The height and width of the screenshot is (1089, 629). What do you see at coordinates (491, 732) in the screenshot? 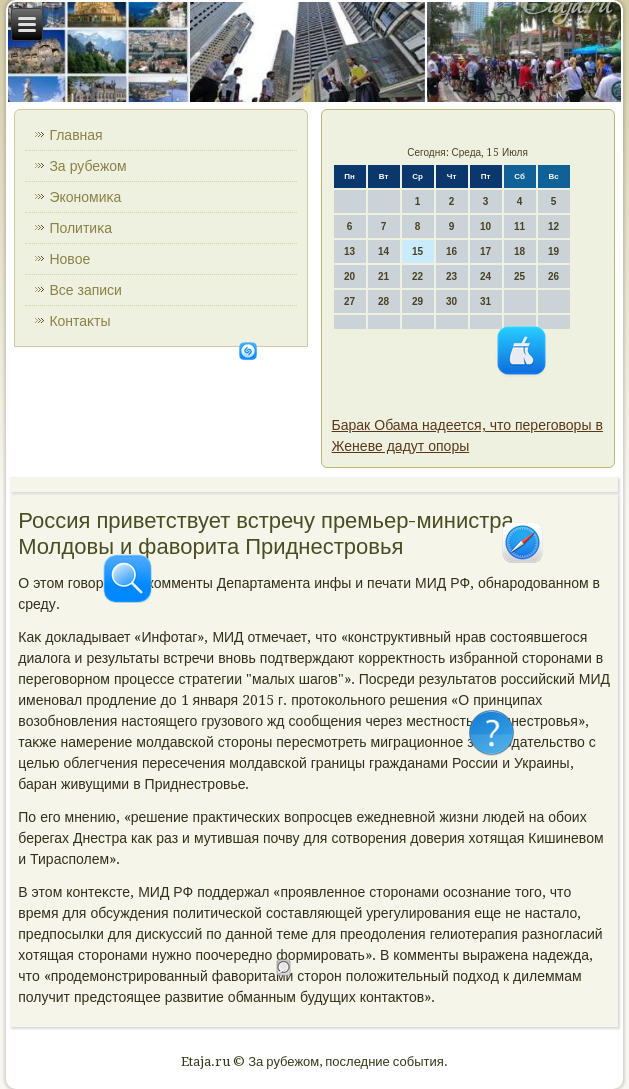
I see `open help documentation` at bounding box center [491, 732].